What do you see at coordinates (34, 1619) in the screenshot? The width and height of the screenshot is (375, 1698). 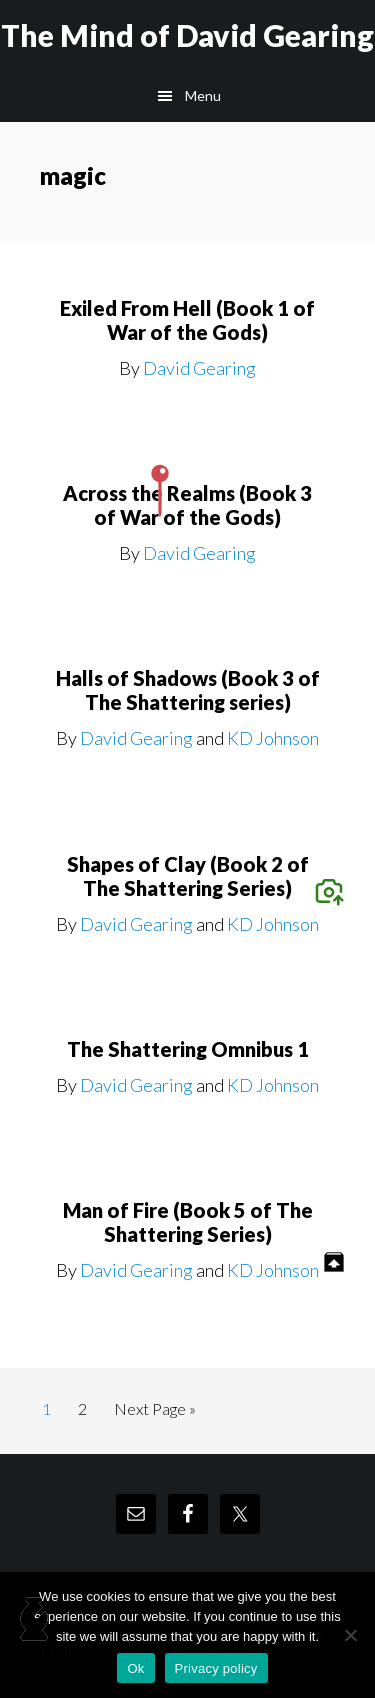 I see `represents the bishop piece in a chess game` at bounding box center [34, 1619].